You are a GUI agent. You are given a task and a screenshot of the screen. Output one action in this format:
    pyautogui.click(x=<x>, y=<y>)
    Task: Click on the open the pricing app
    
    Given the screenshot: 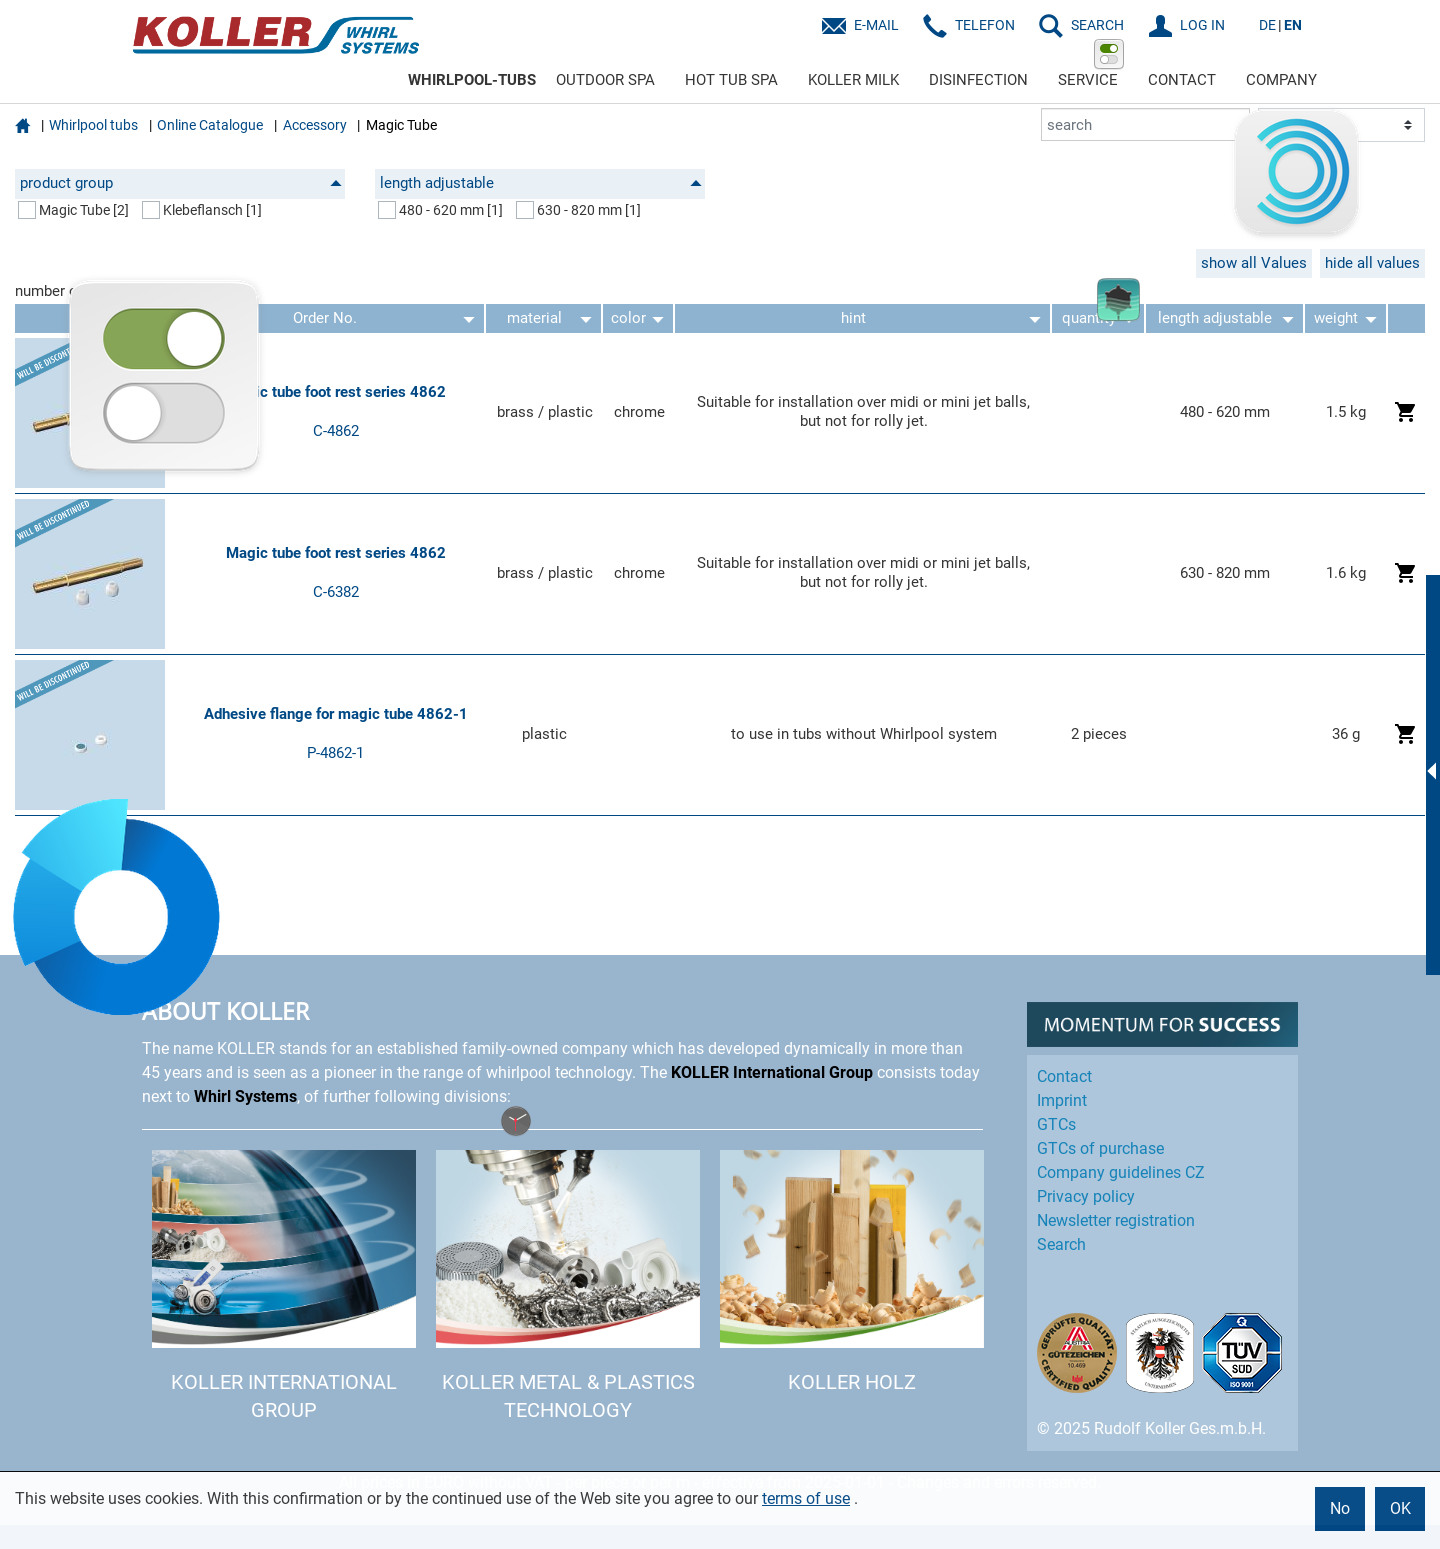 What is the action you would take?
    pyautogui.click(x=116, y=907)
    